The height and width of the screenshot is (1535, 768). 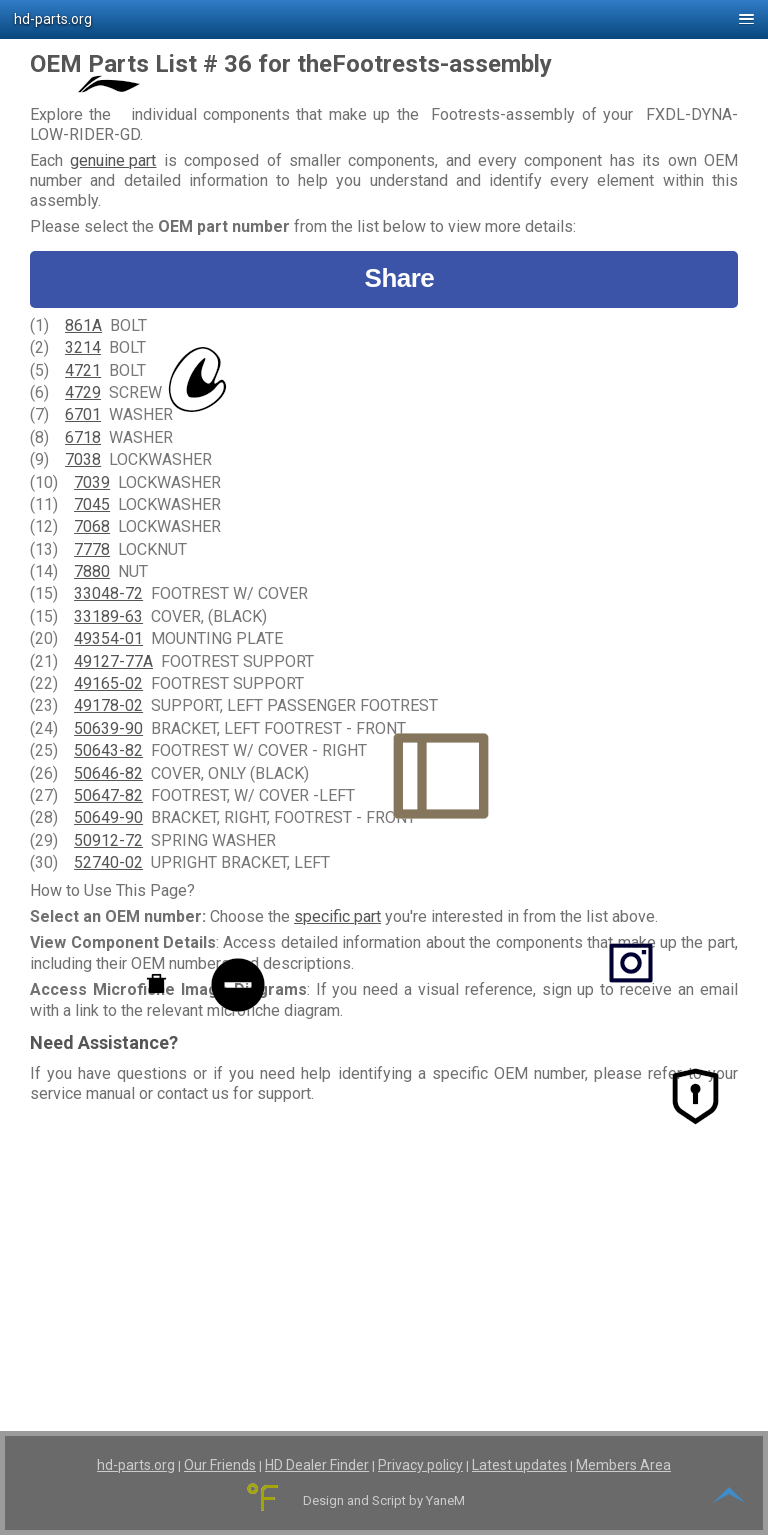 What do you see at coordinates (109, 84) in the screenshot?
I see `li-ning brand logo` at bounding box center [109, 84].